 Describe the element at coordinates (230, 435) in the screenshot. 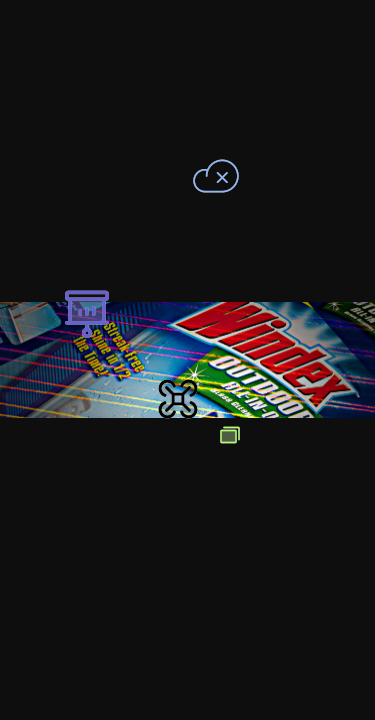

I see `view stacked cards or layers` at that location.